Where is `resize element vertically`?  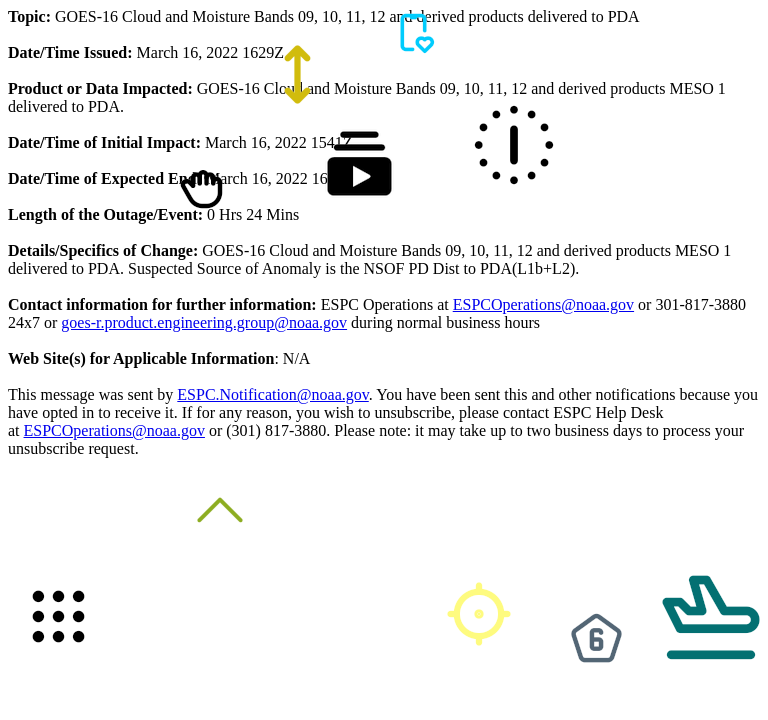
resize element vertically is located at coordinates (297, 74).